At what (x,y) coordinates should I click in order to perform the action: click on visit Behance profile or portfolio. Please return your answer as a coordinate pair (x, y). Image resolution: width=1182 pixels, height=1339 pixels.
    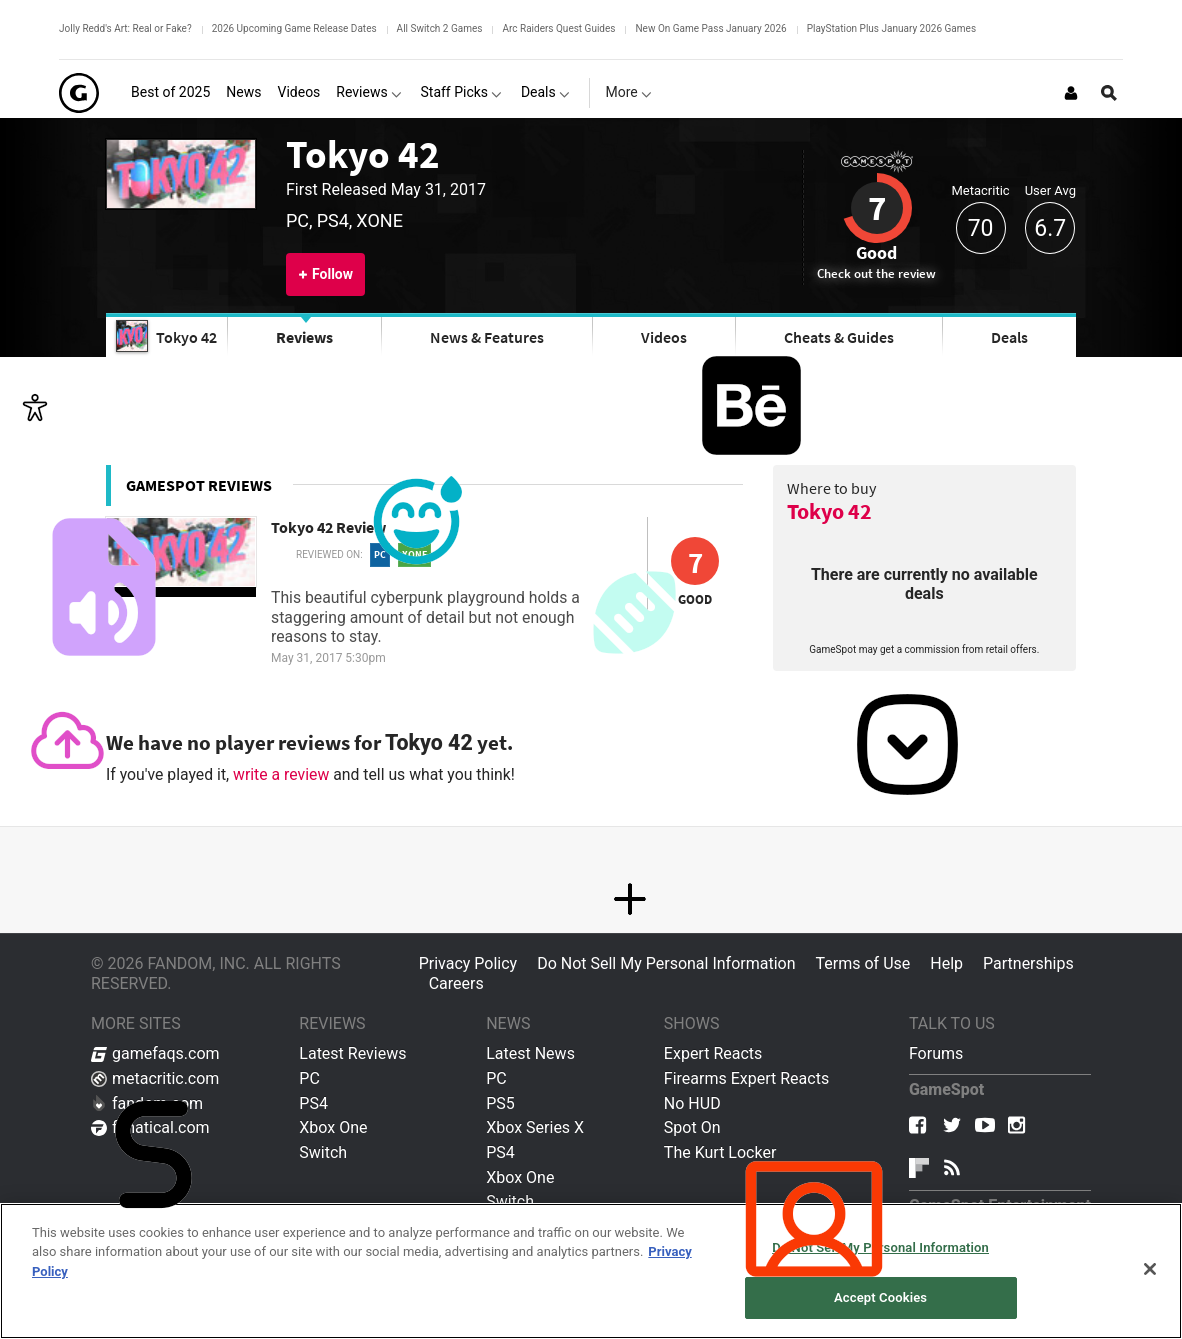
    Looking at the image, I should click on (751, 405).